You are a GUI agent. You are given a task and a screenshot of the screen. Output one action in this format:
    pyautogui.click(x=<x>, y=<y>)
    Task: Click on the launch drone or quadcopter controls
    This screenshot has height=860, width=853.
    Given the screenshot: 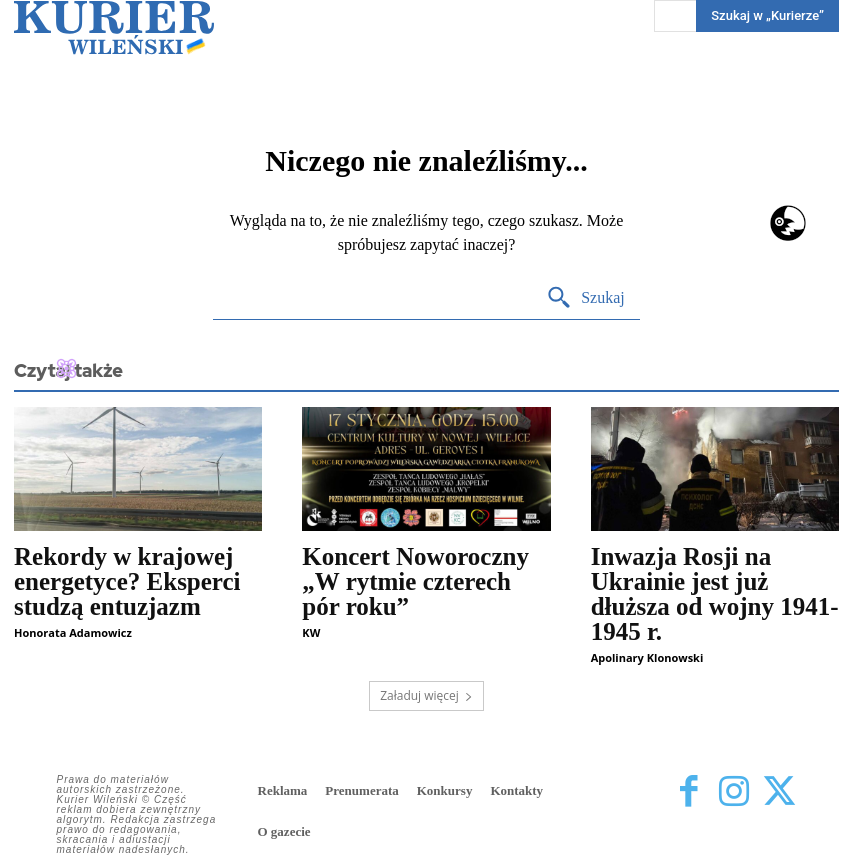 What is the action you would take?
    pyautogui.click(x=66, y=368)
    